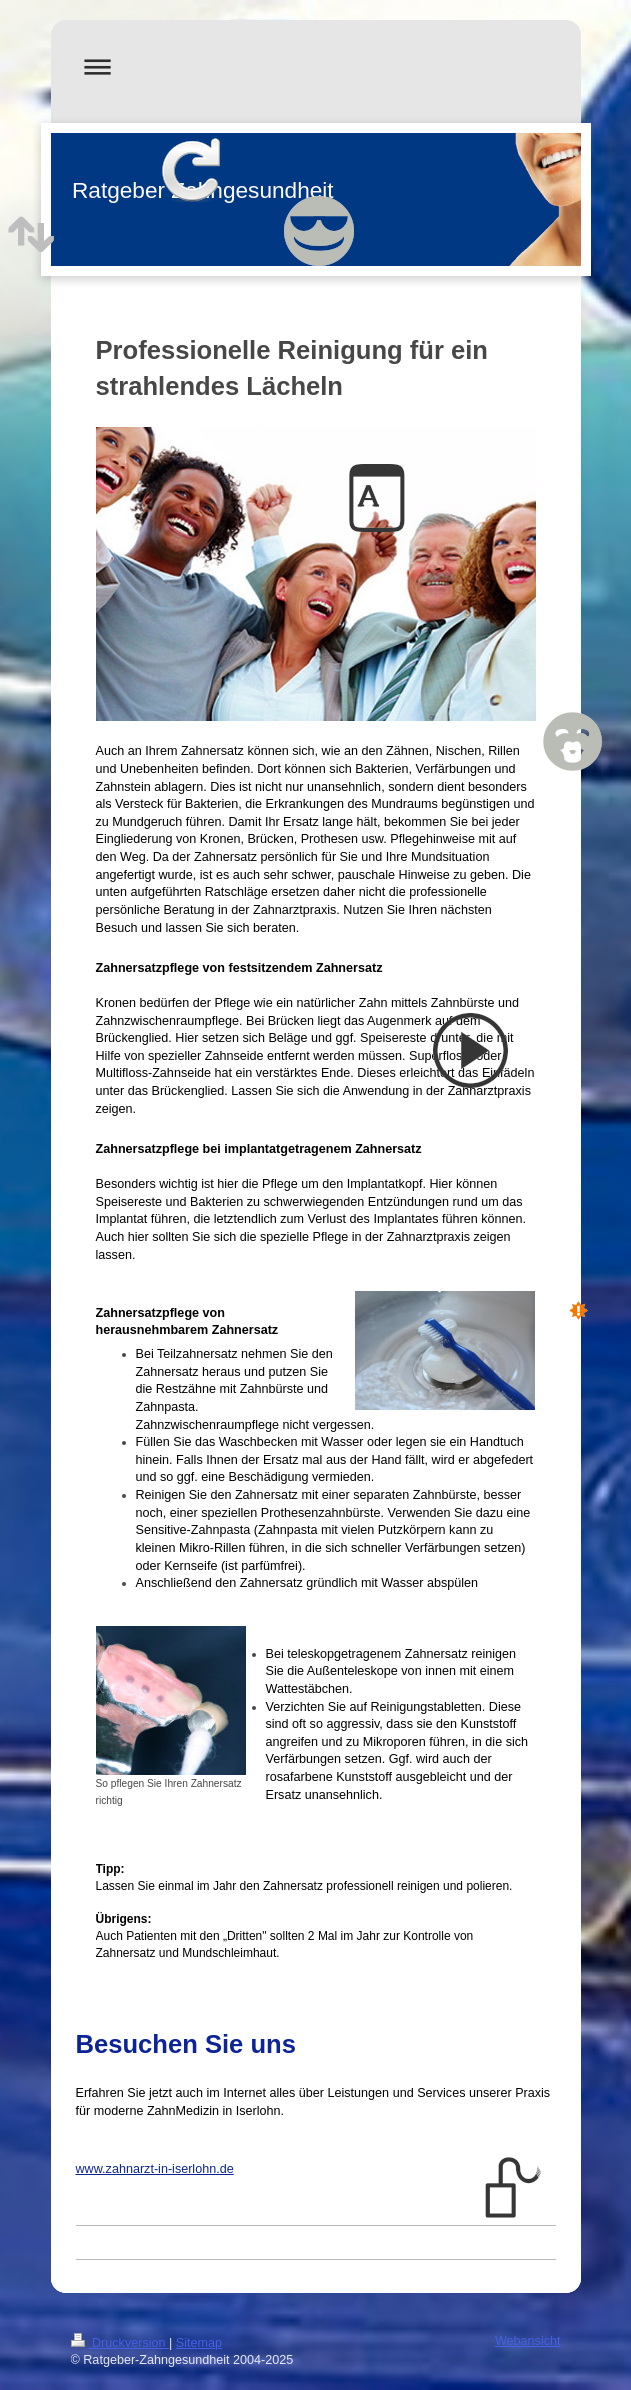 This screenshot has height=2390, width=631. What do you see at coordinates (379, 498) in the screenshot?
I see `open ebook reader app` at bounding box center [379, 498].